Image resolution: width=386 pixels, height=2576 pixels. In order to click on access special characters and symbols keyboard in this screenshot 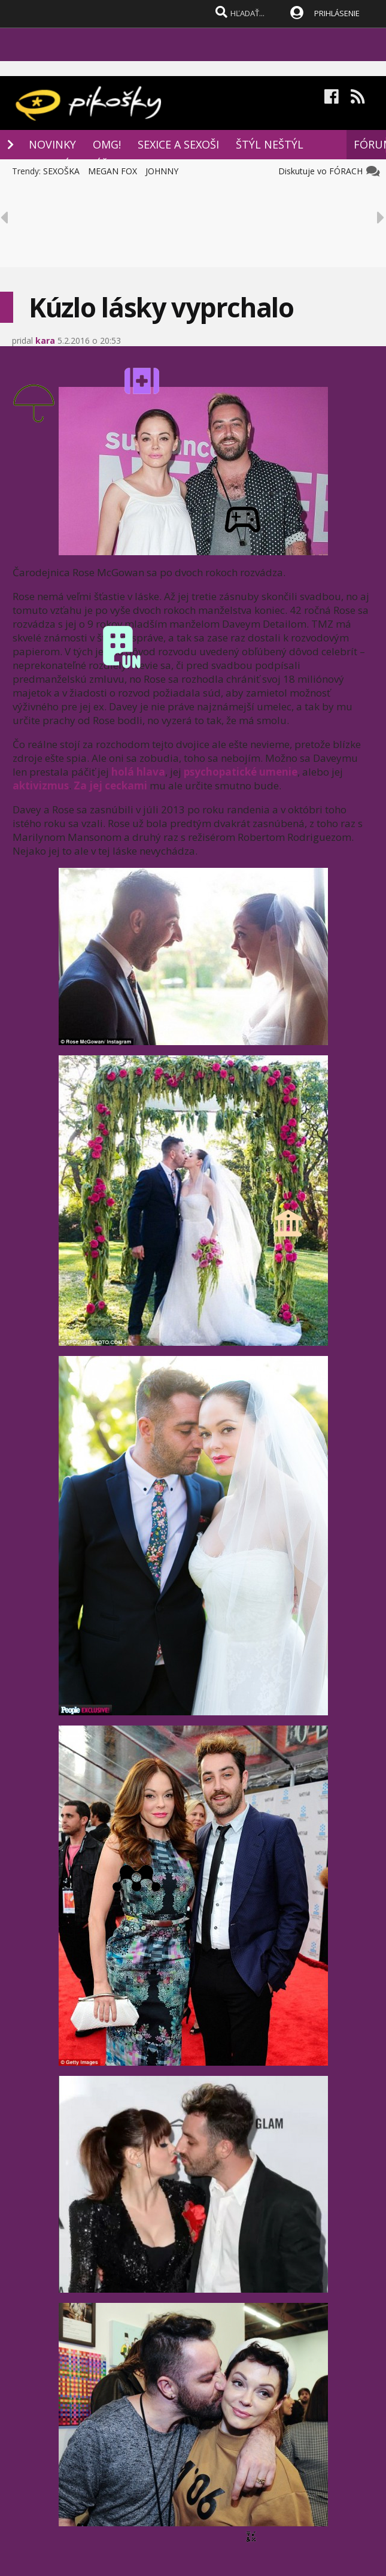, I will do `click(251, 2536)`.